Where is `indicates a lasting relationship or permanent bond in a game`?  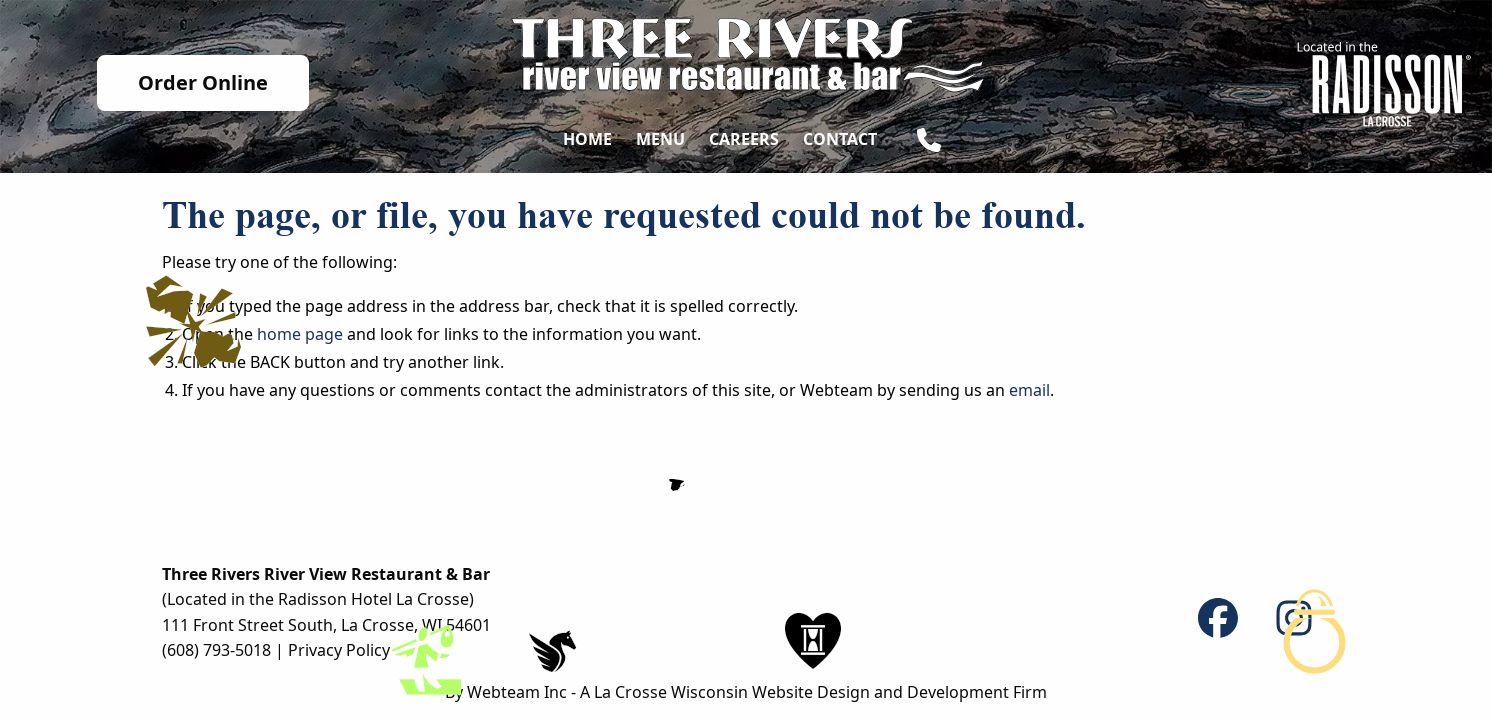
indicates a lasting relationship or permanent bond in a game is located at coordinates (813, 641).